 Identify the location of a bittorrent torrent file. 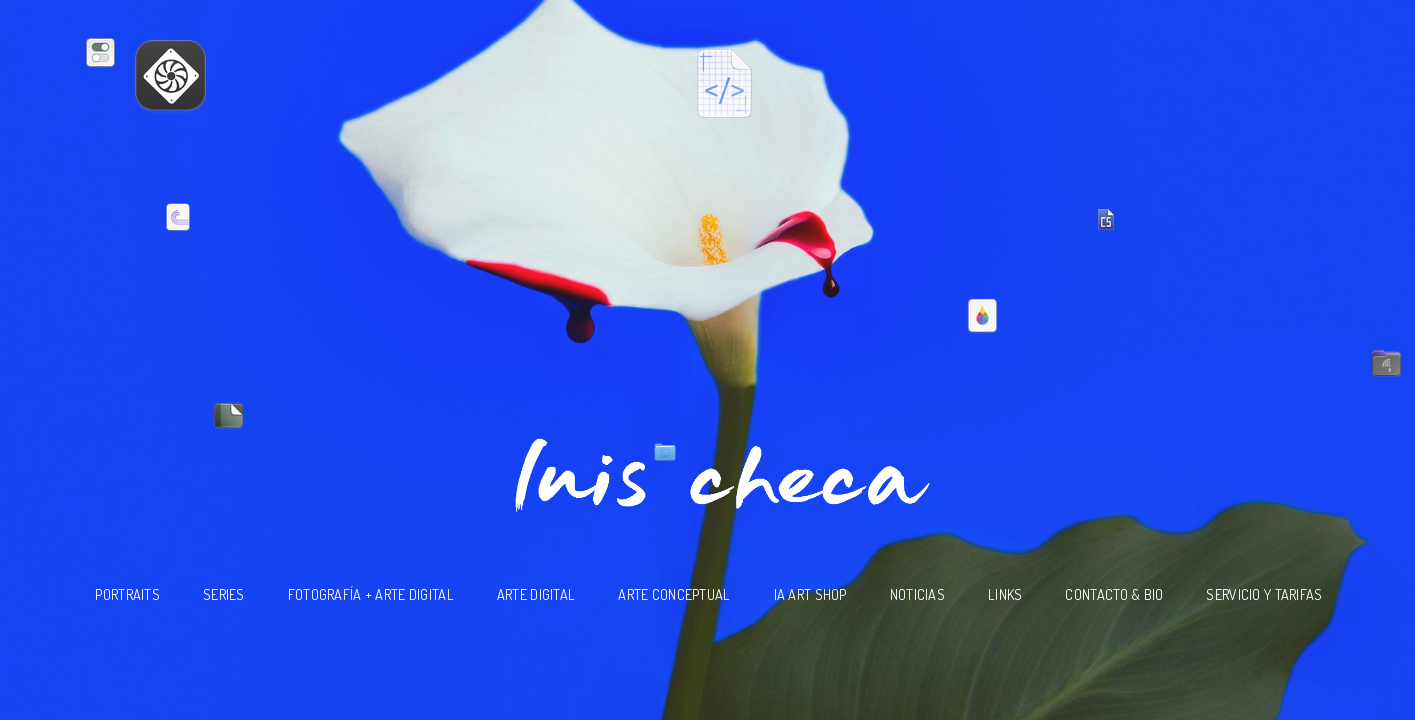
(178, 217).